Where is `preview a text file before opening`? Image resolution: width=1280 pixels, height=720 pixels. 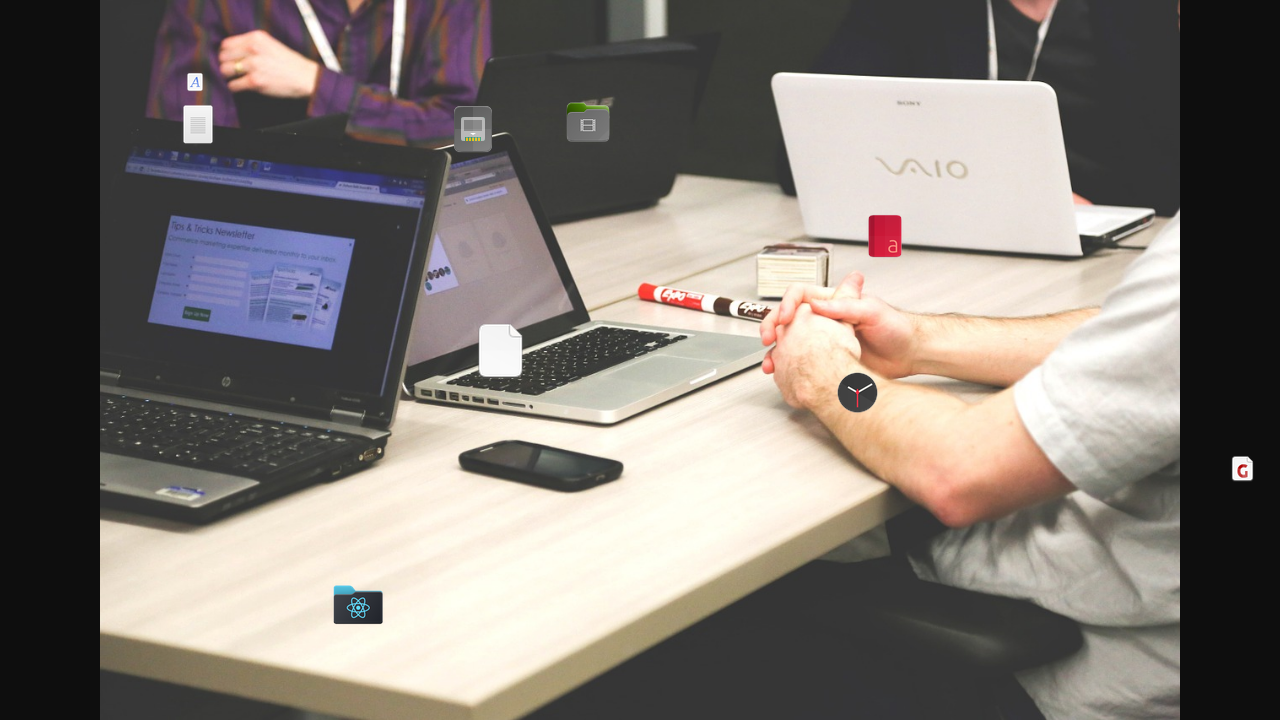 preview a text file before opening is located at coordinates (500, 350).